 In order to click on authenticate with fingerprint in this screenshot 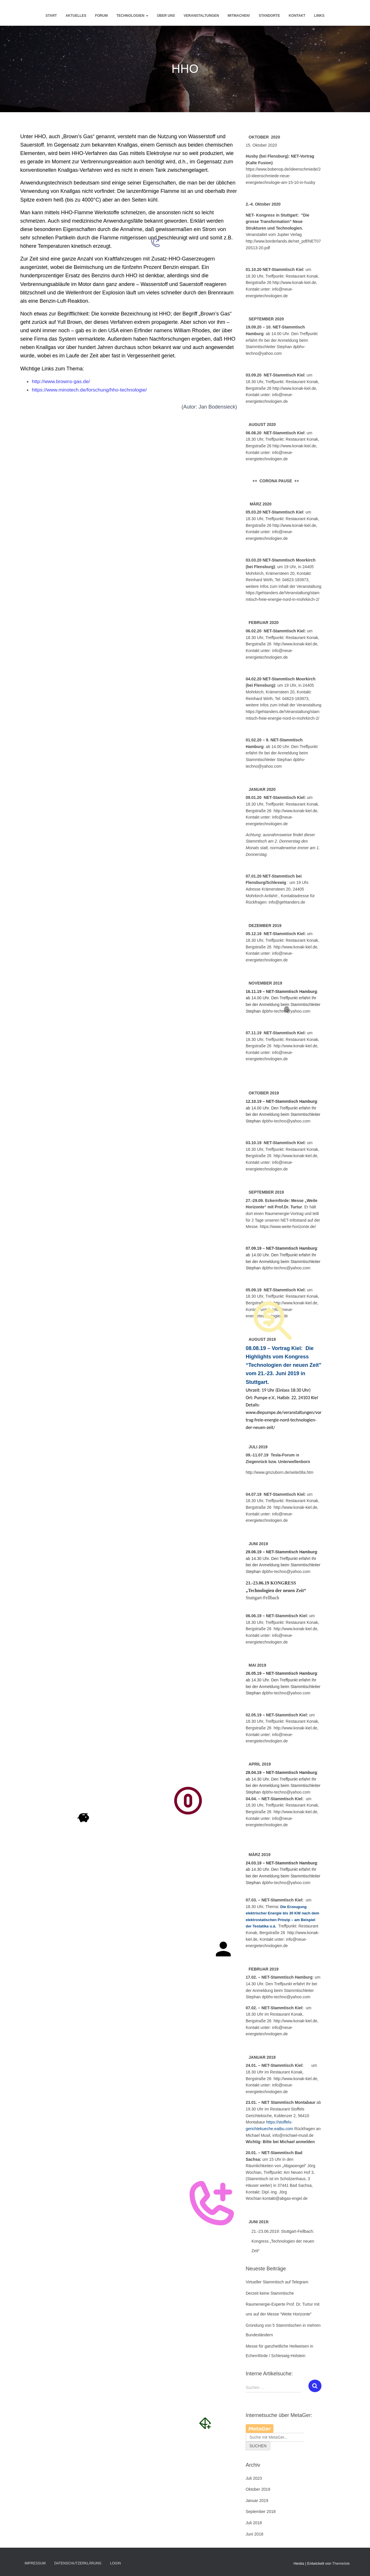, I will do `click(286, 1009)`.